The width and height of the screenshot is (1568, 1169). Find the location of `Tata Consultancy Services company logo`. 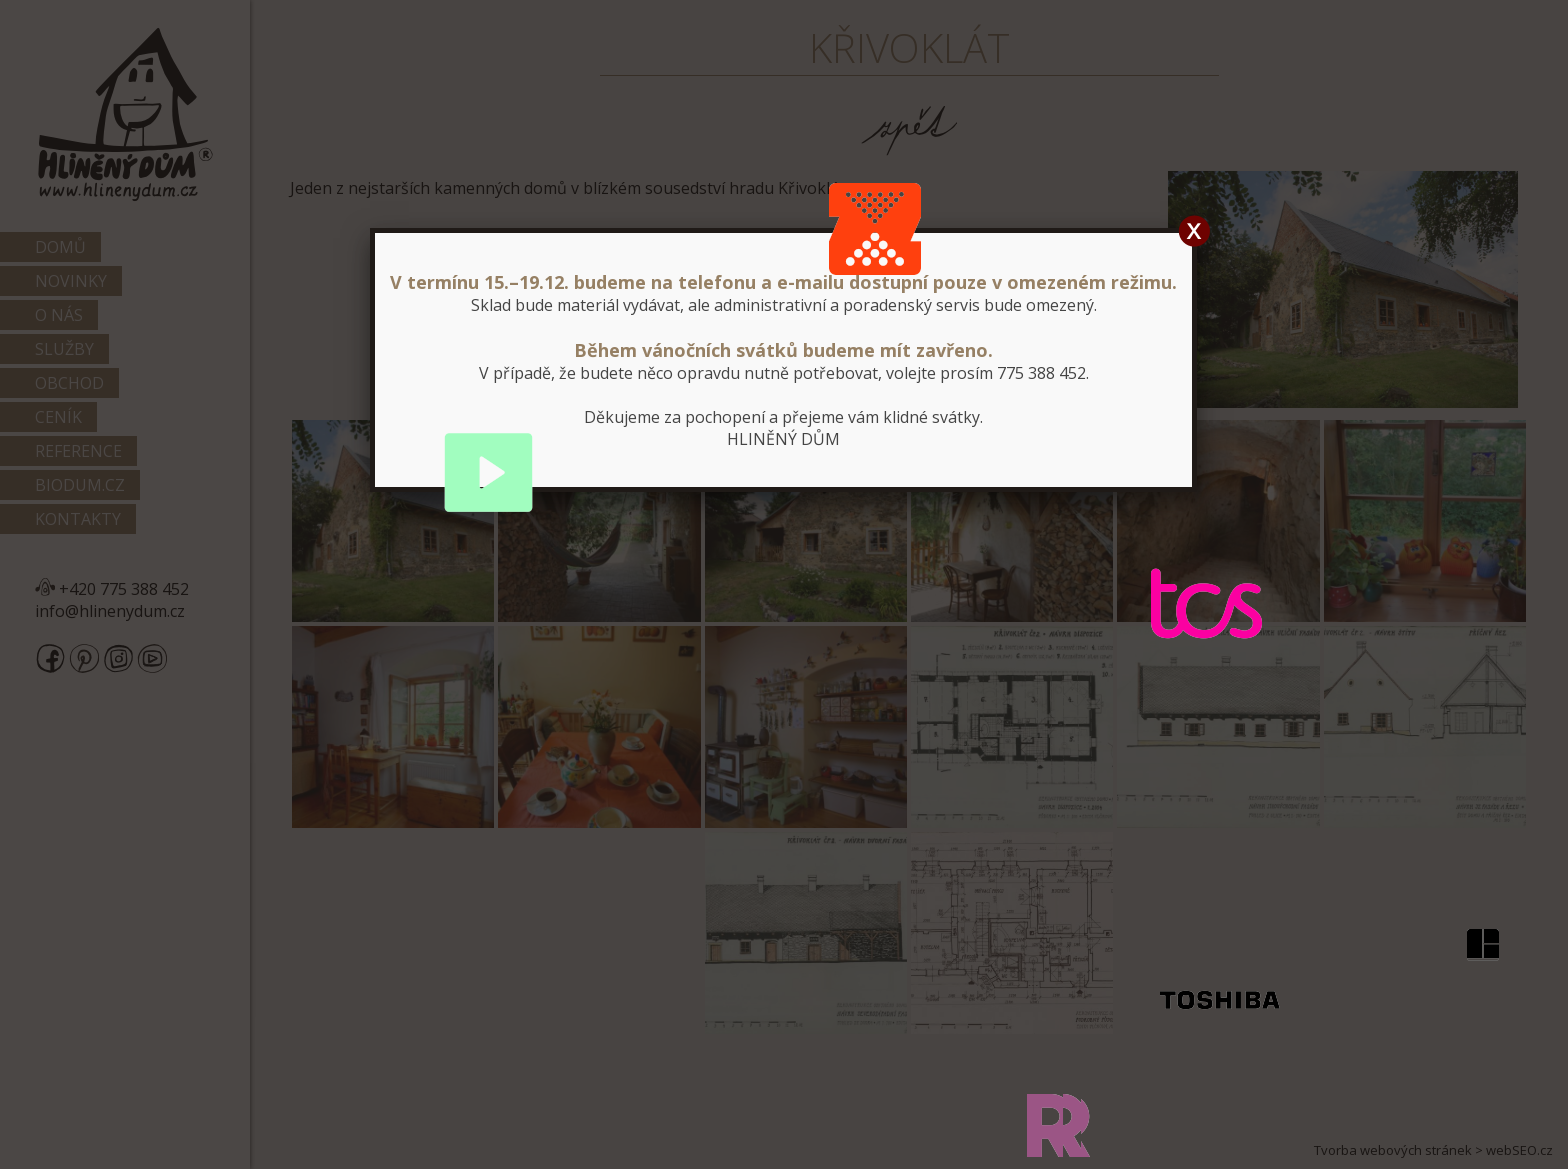

Tata Consultancy Services company logo is located at coordinates (1206, 603).